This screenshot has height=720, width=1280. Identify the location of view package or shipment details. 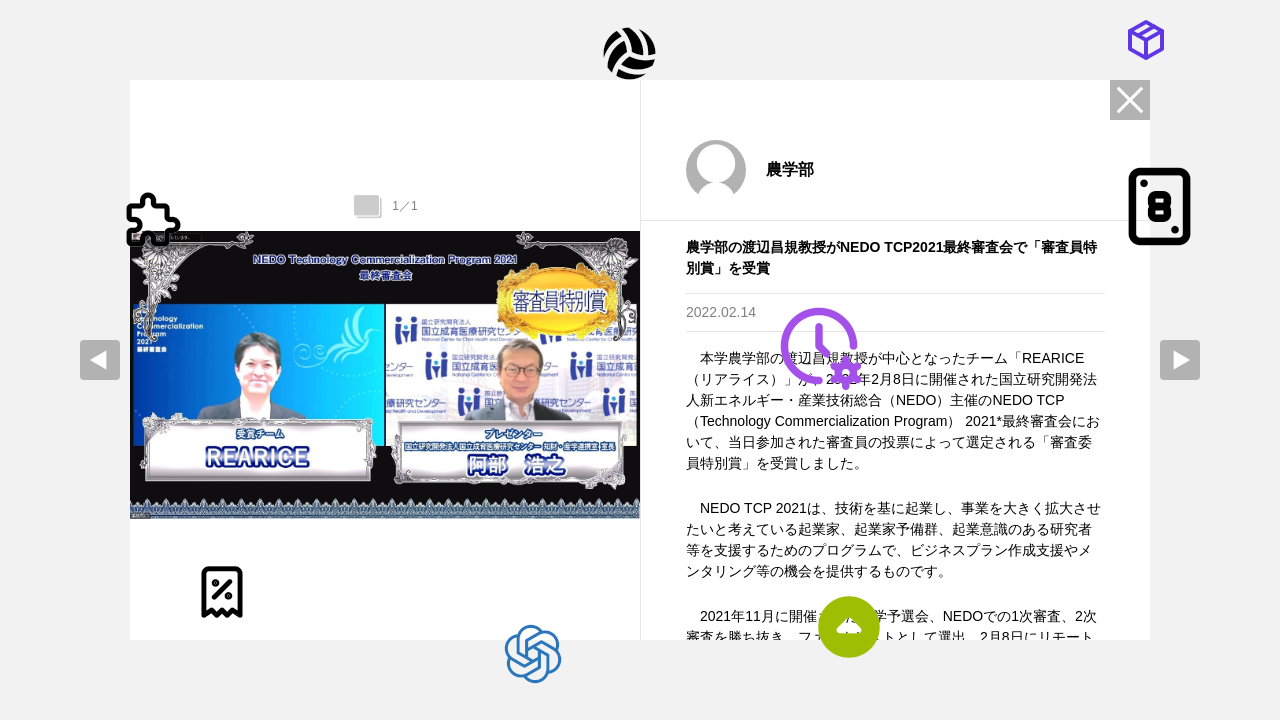
(1146, 40).